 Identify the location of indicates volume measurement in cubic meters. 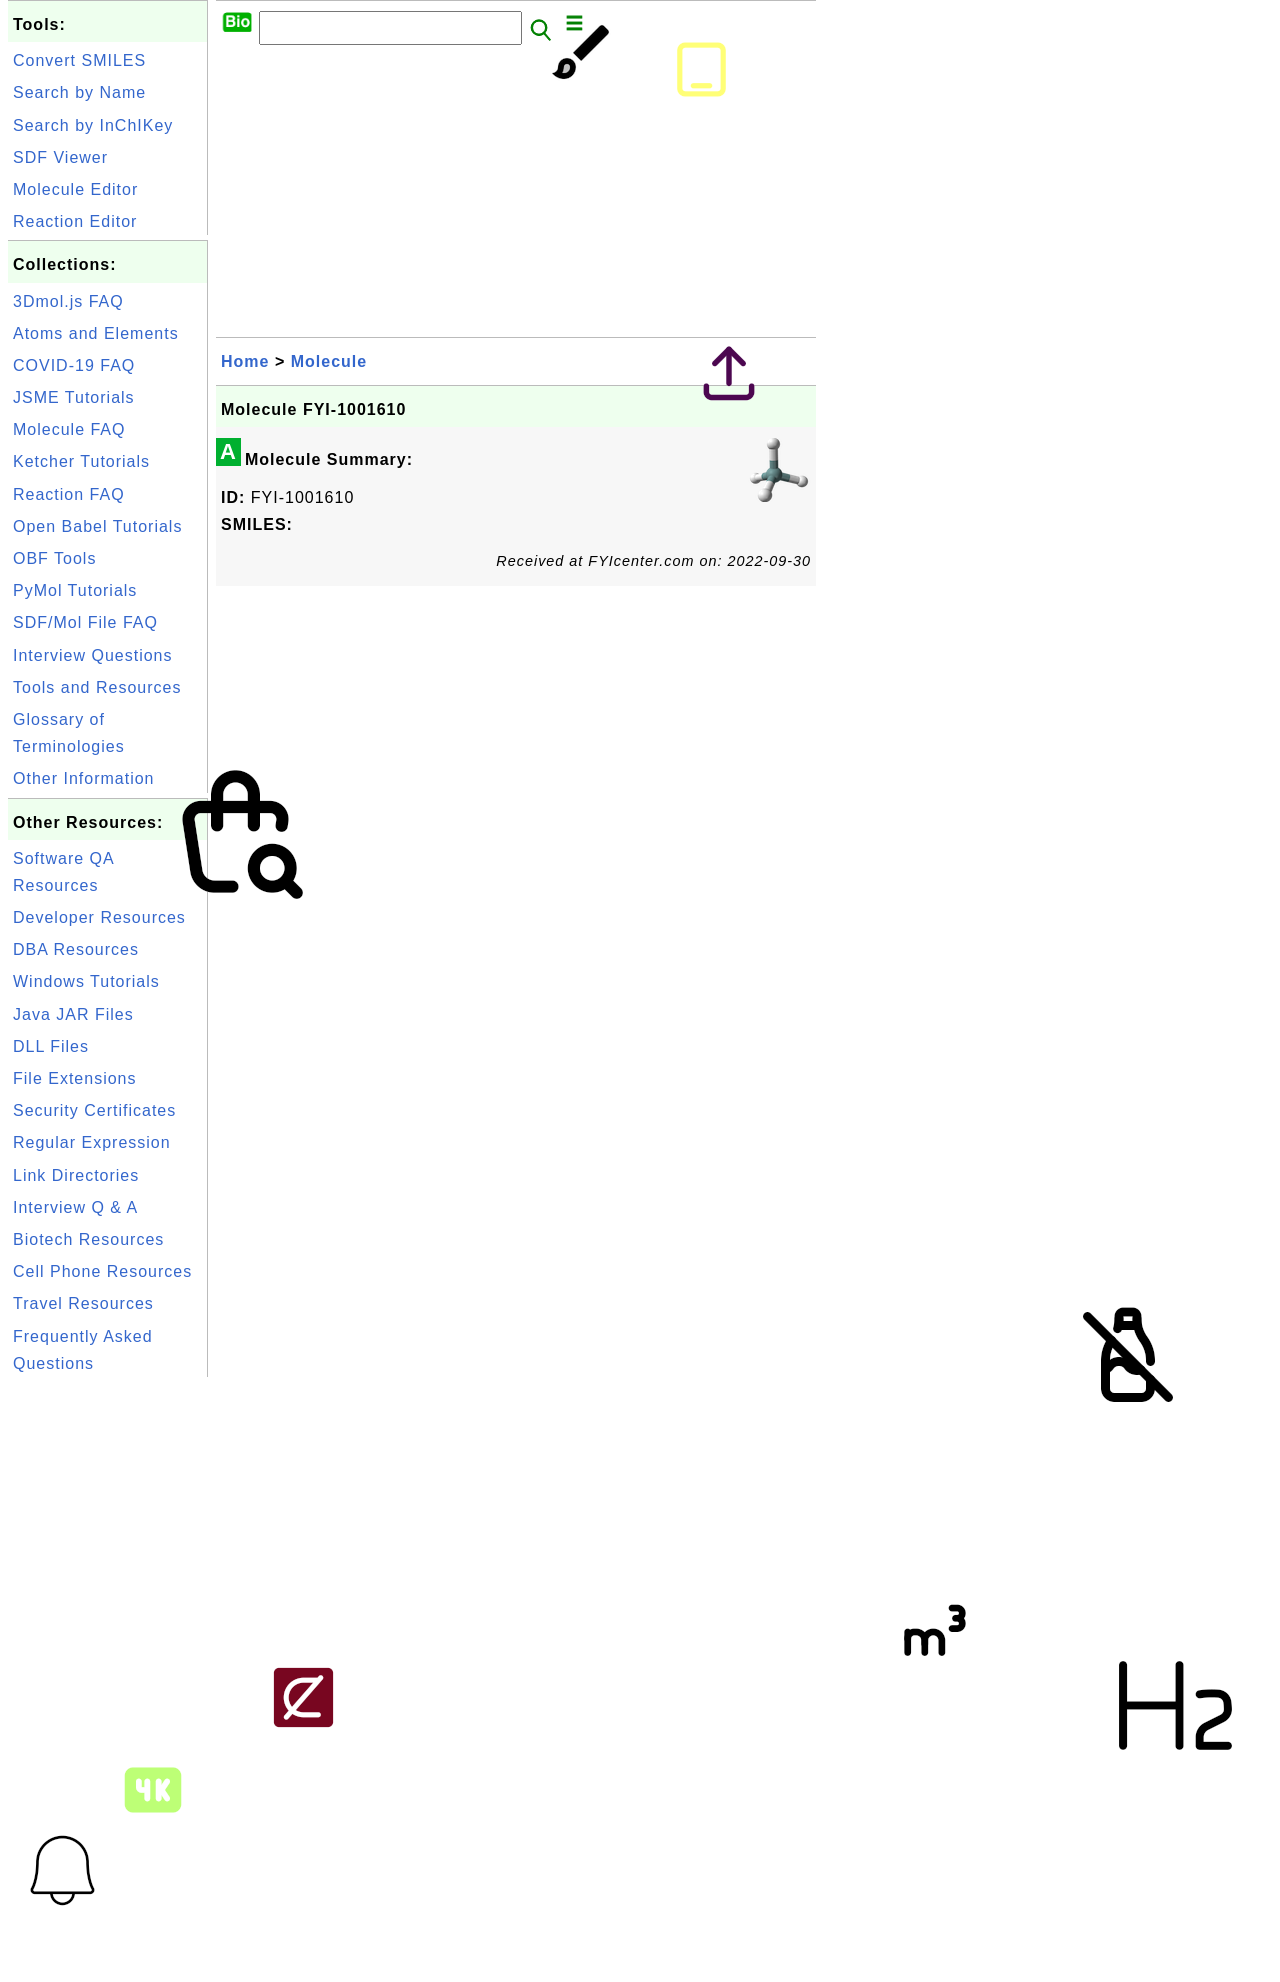
(935, 1632).